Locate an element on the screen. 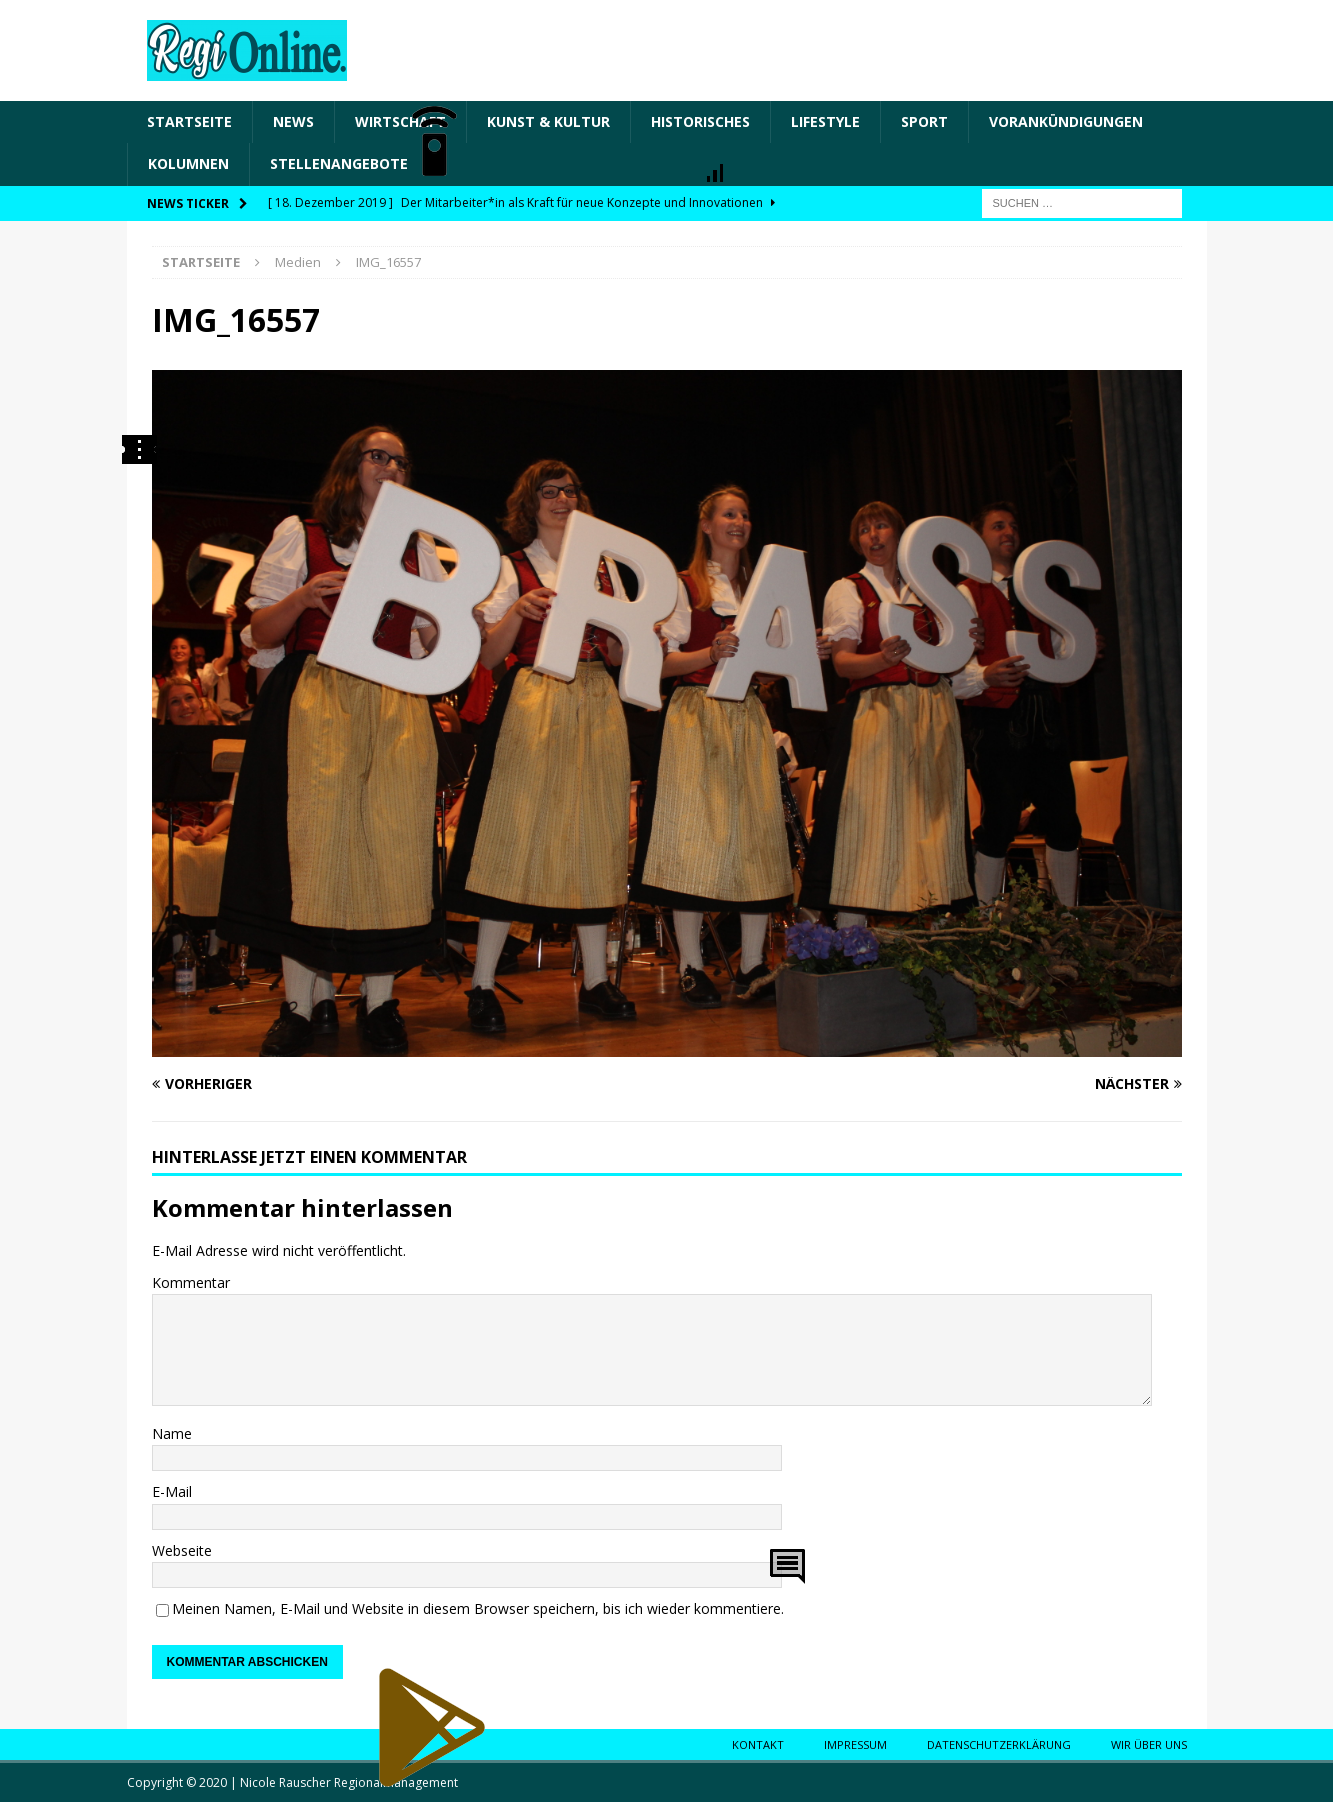 The width and height of the screenshot is (1333, 1802). open google play store is located at coordinates (421, 1727).